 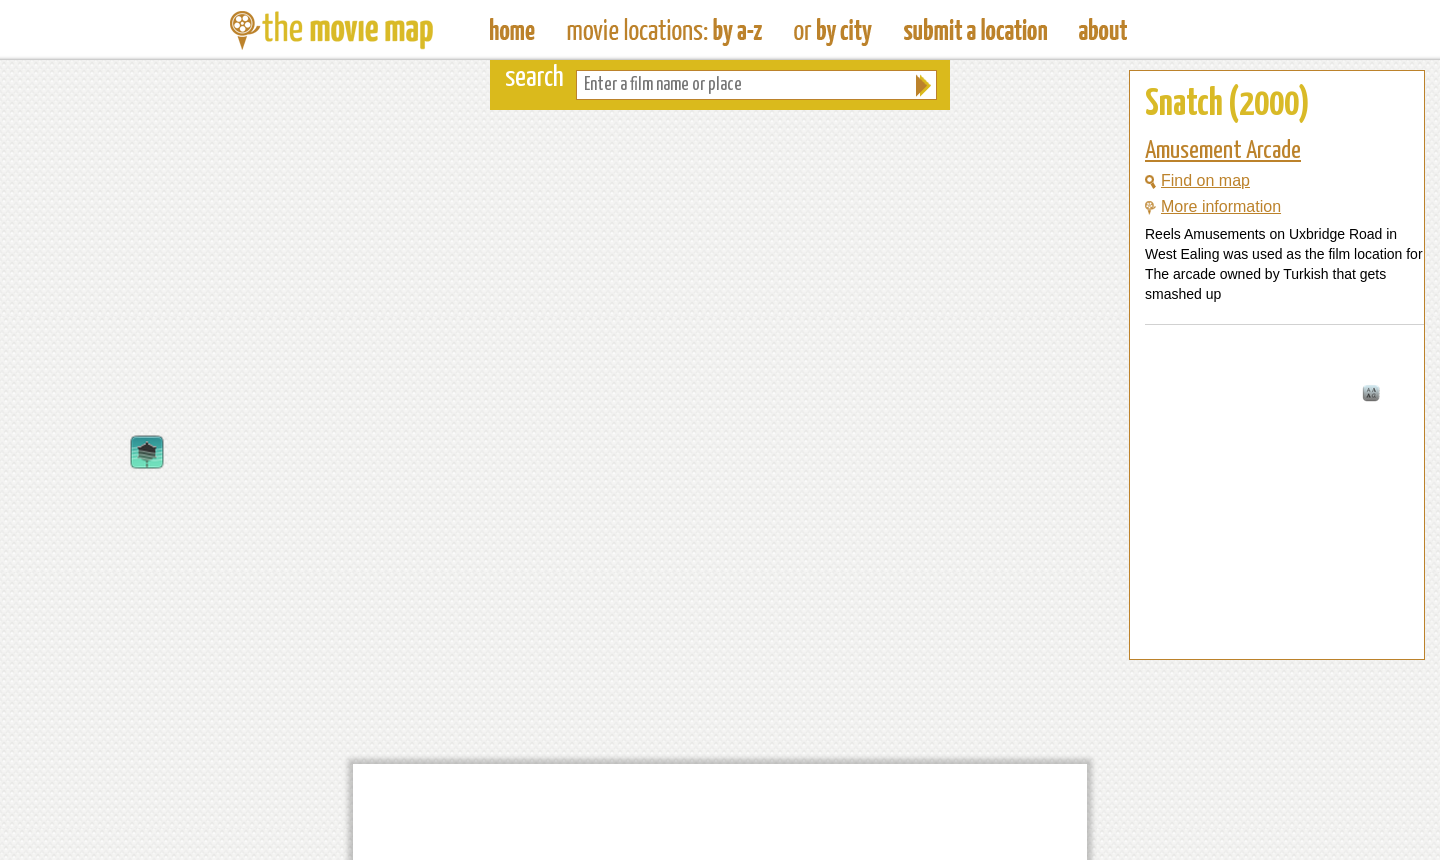 I want to click on launch gnome mines game, so click(x=147, y=452).